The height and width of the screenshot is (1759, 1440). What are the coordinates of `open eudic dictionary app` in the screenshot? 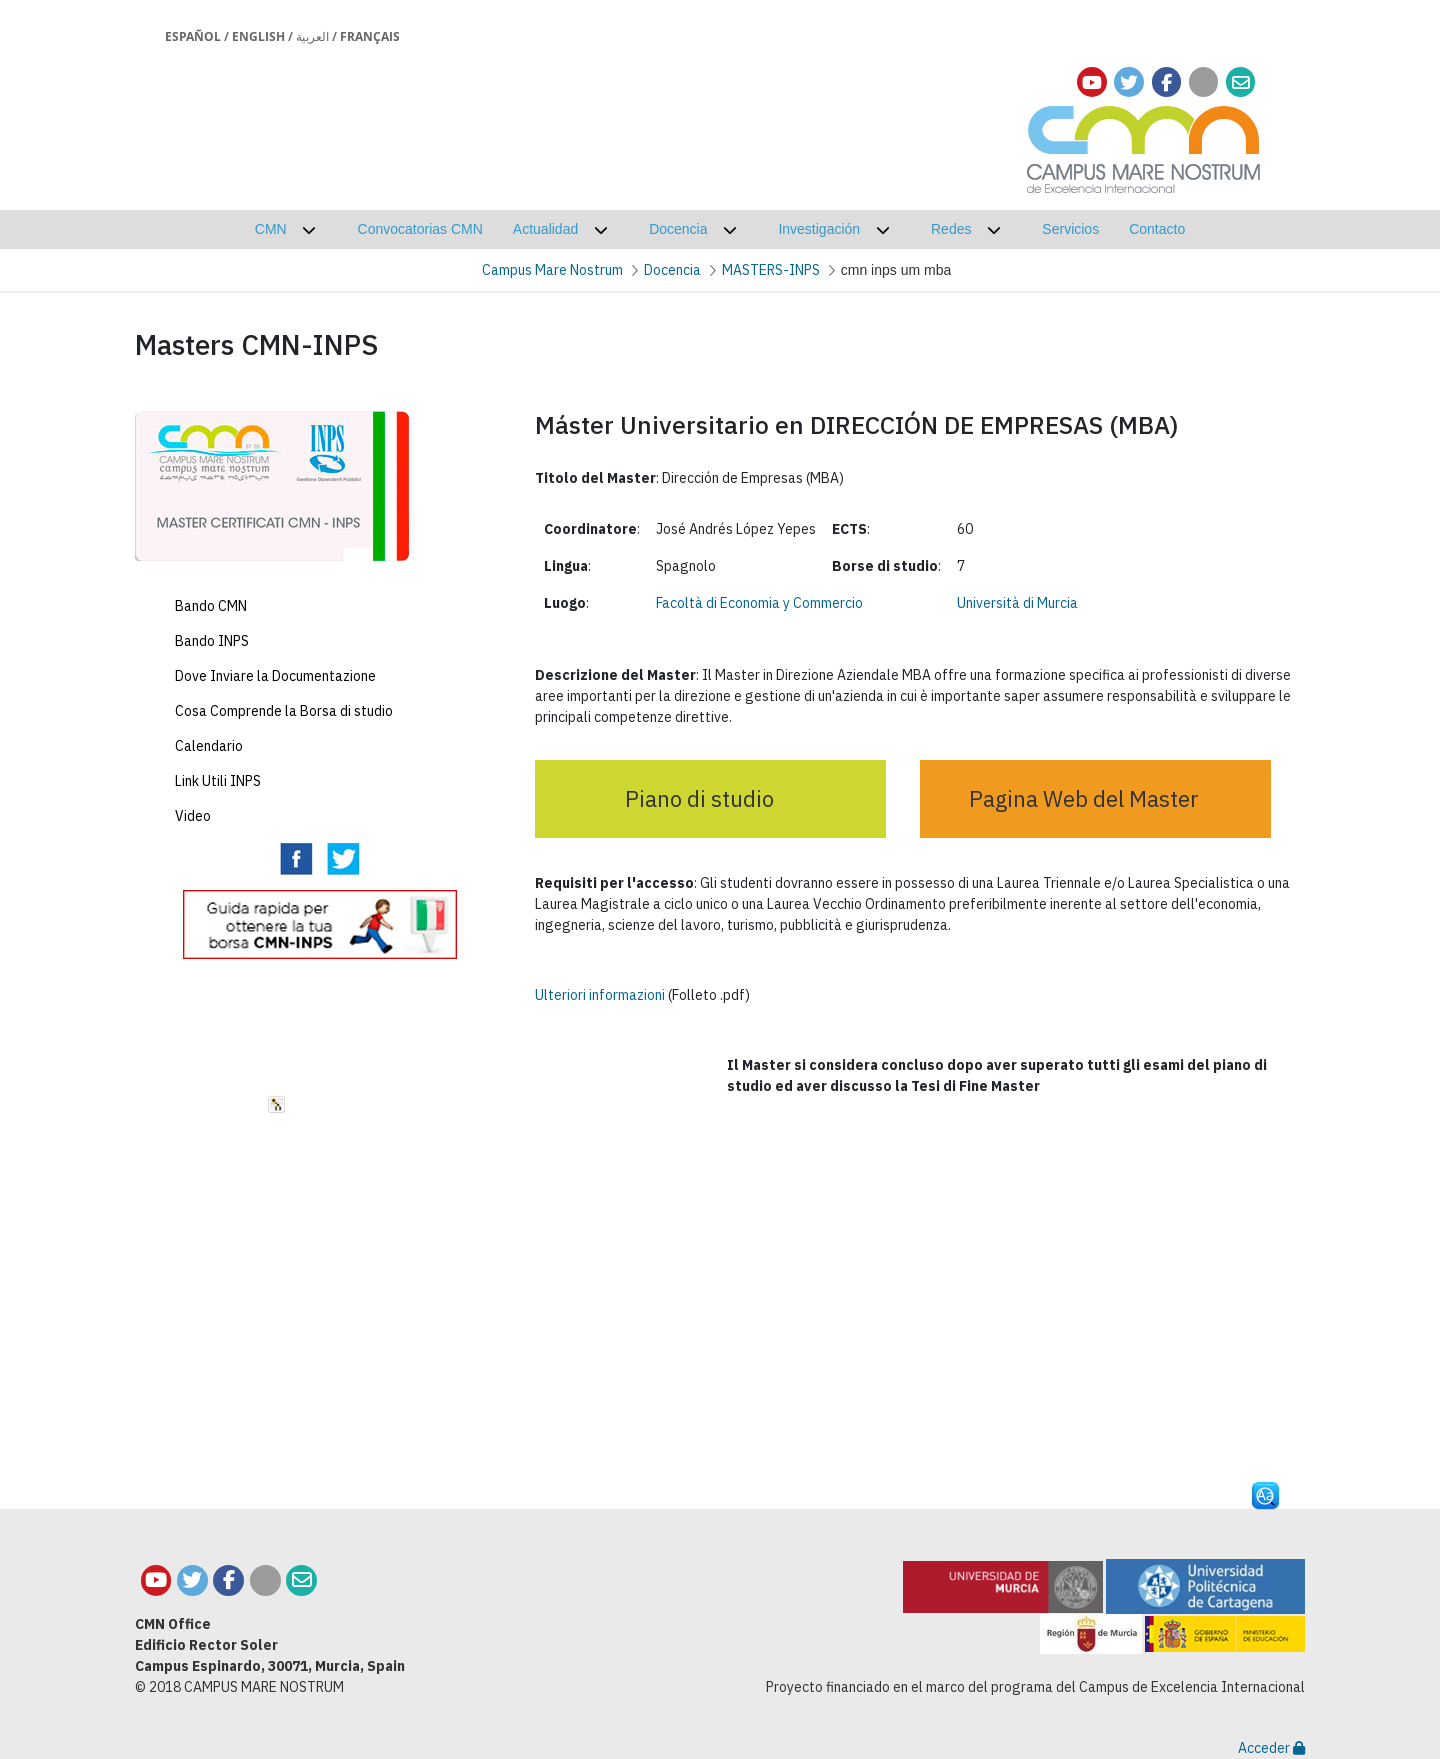 It's located at (1265, 1495).